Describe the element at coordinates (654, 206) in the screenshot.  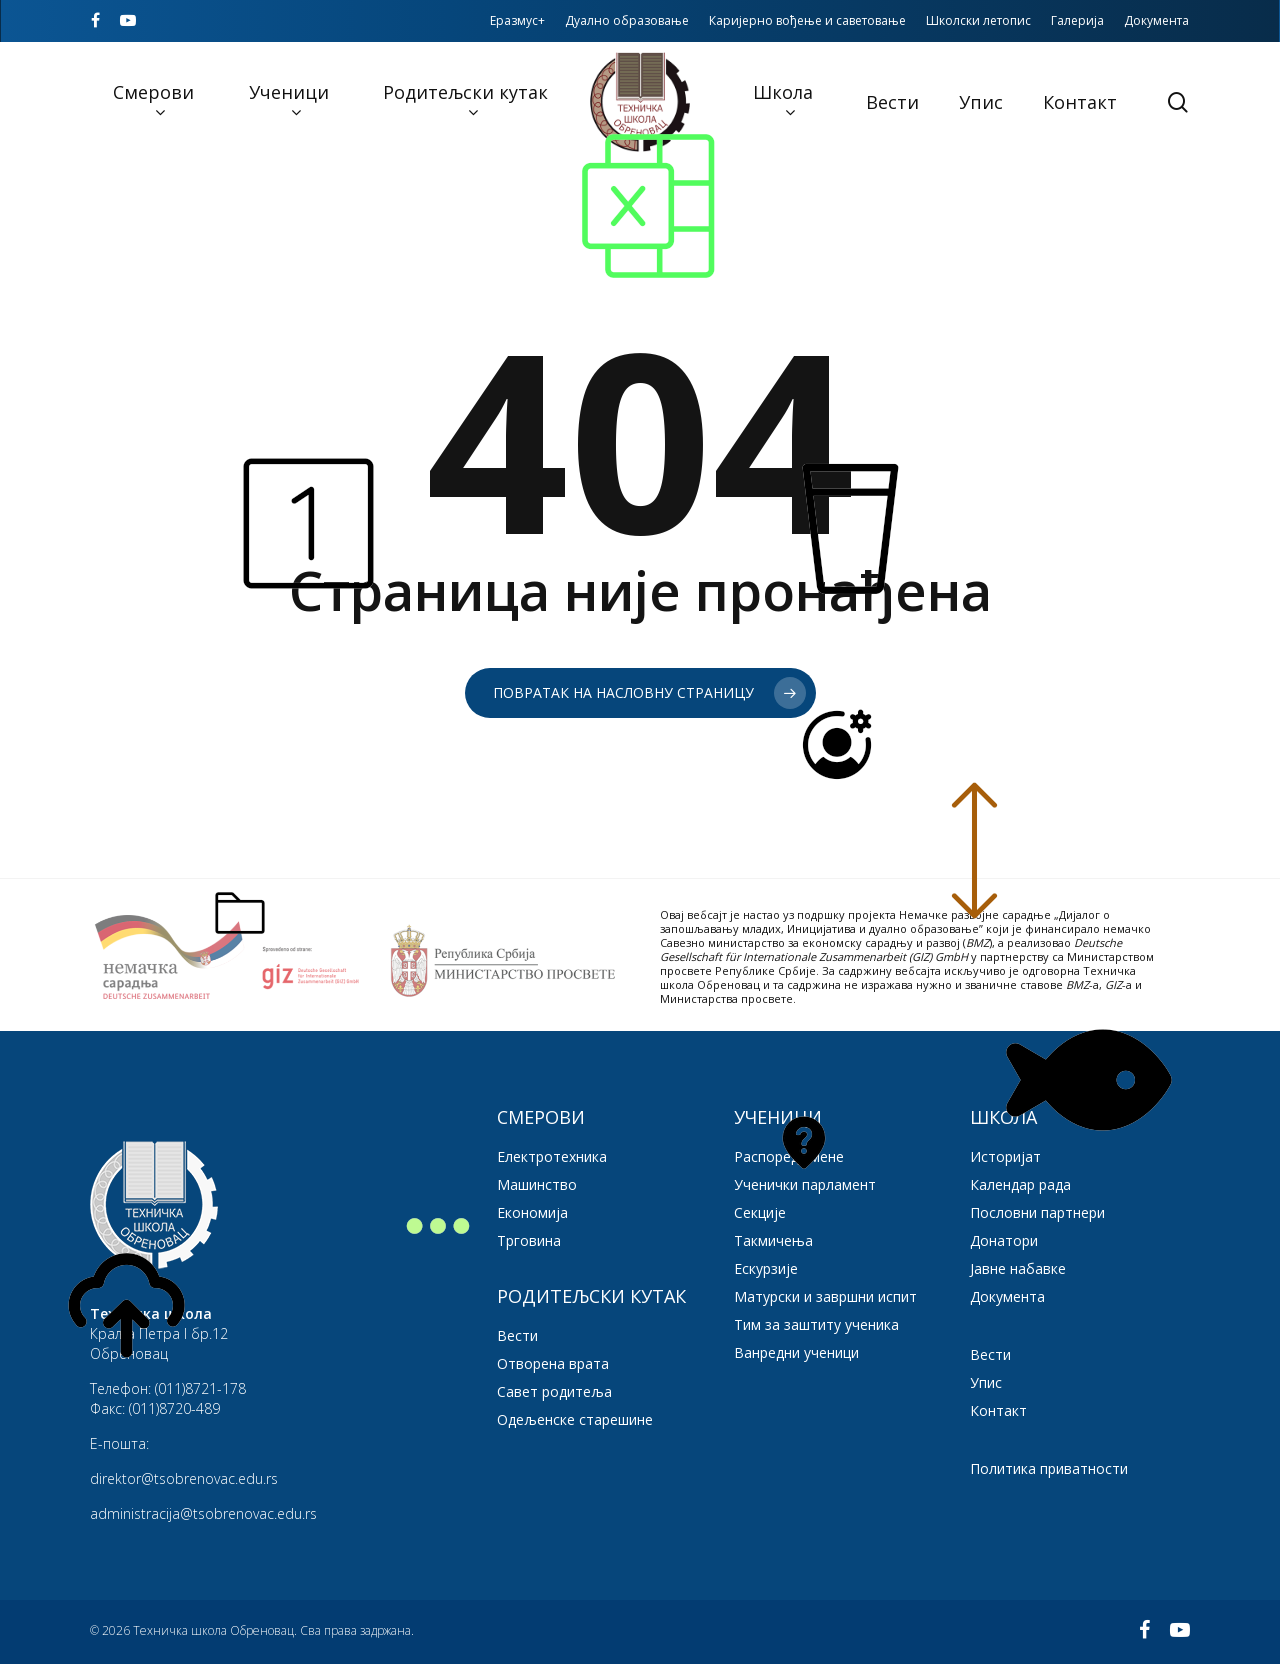
I see `open microsoft excel` at that location.